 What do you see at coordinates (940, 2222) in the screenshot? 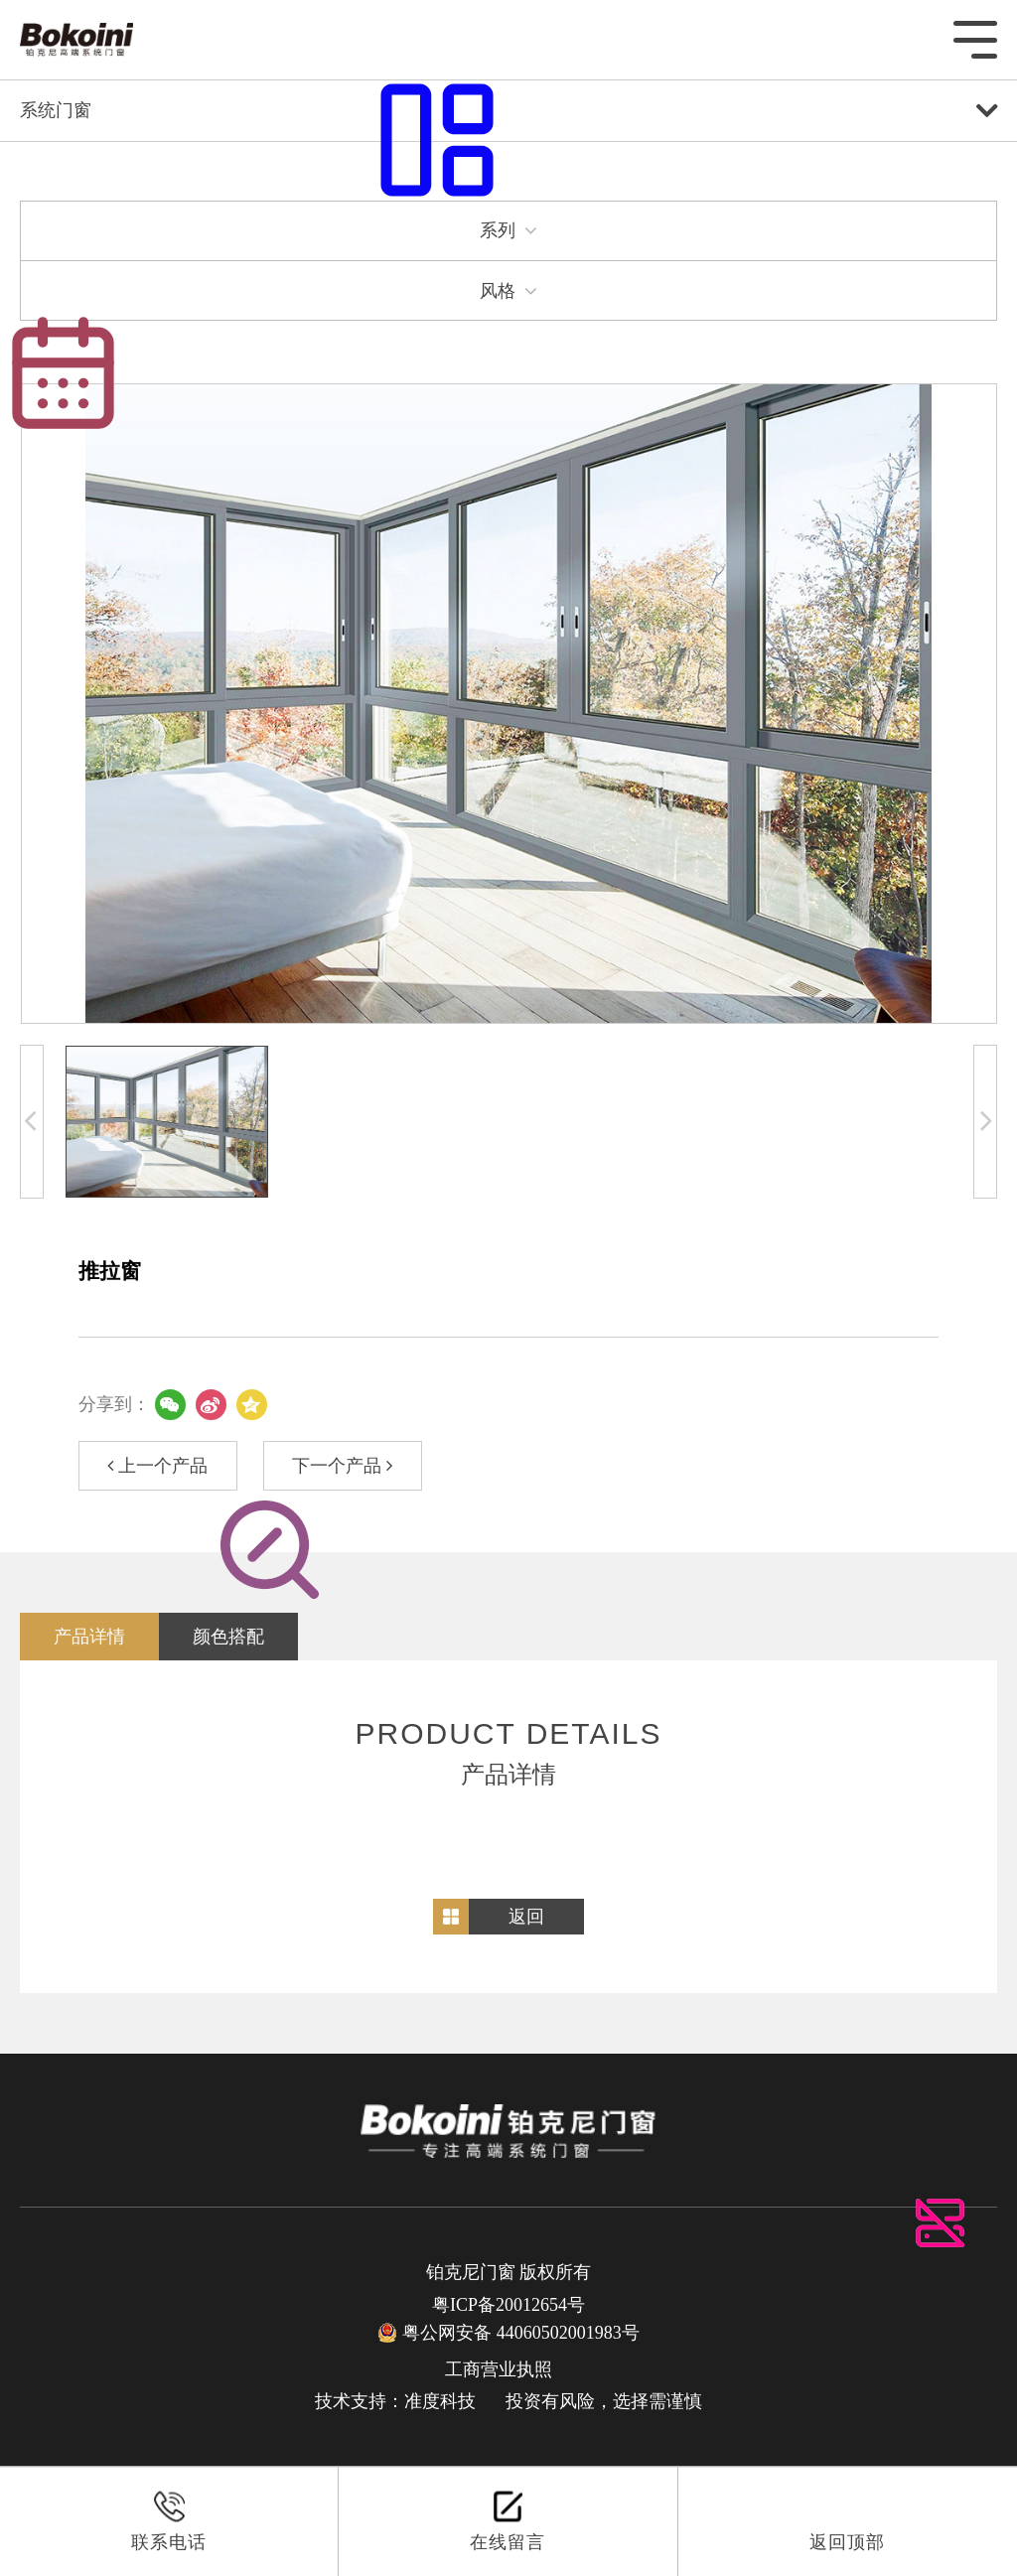
I see `server is offline or unavailable` at bounding box center [940, 2222].